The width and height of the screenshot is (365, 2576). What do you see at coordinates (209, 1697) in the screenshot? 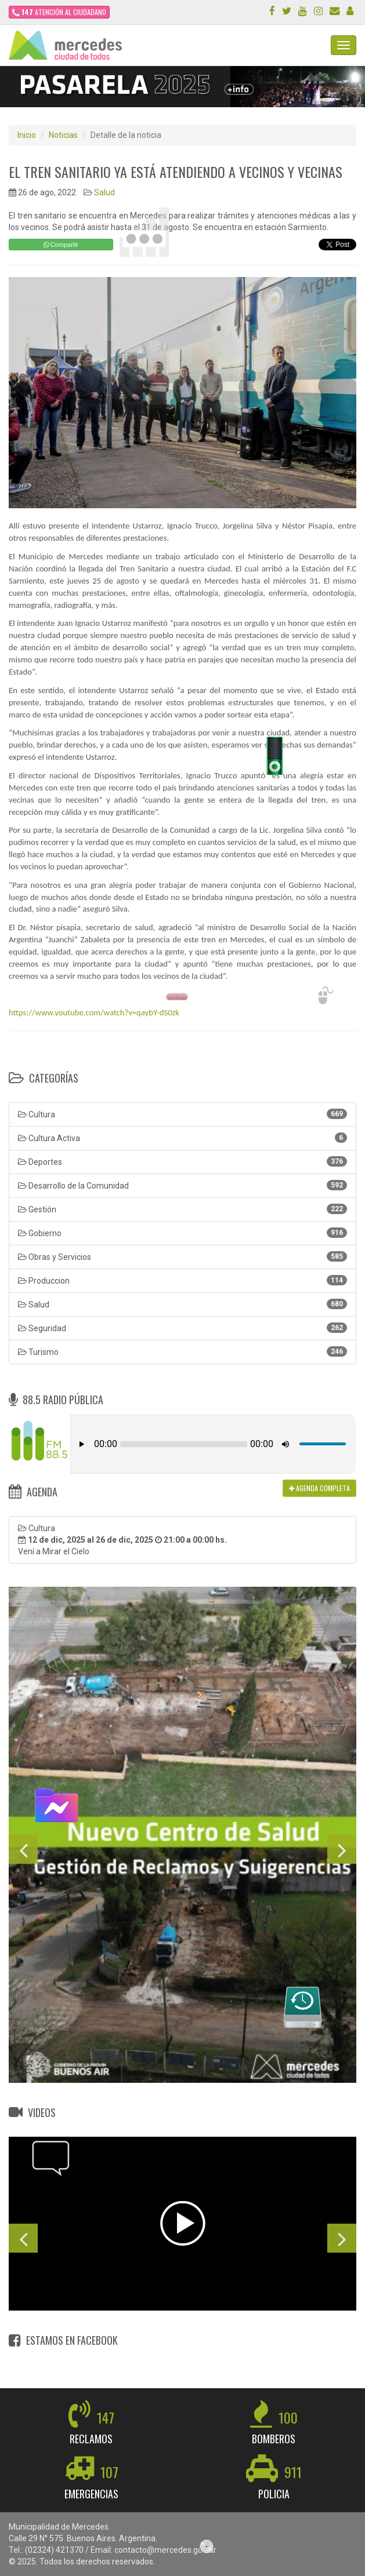
I see `decrease text indentation` at bounding box center [209, 1697].